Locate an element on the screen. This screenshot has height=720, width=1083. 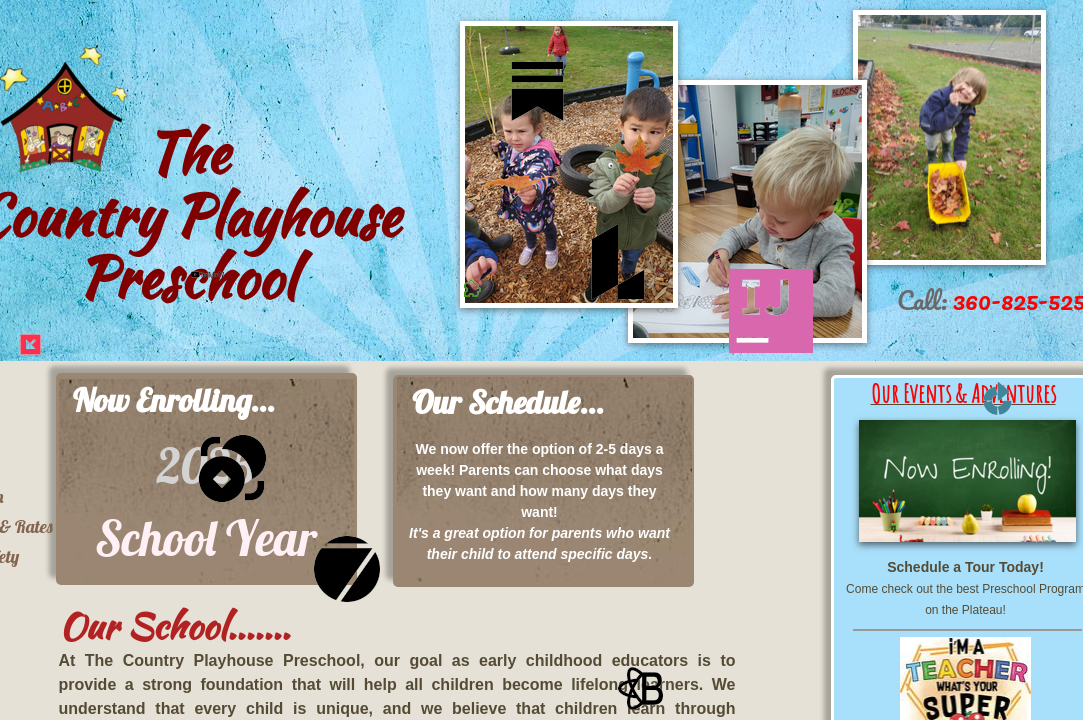
swap or exchange cryptocurrency tokens is located at coordinates (232, 468).